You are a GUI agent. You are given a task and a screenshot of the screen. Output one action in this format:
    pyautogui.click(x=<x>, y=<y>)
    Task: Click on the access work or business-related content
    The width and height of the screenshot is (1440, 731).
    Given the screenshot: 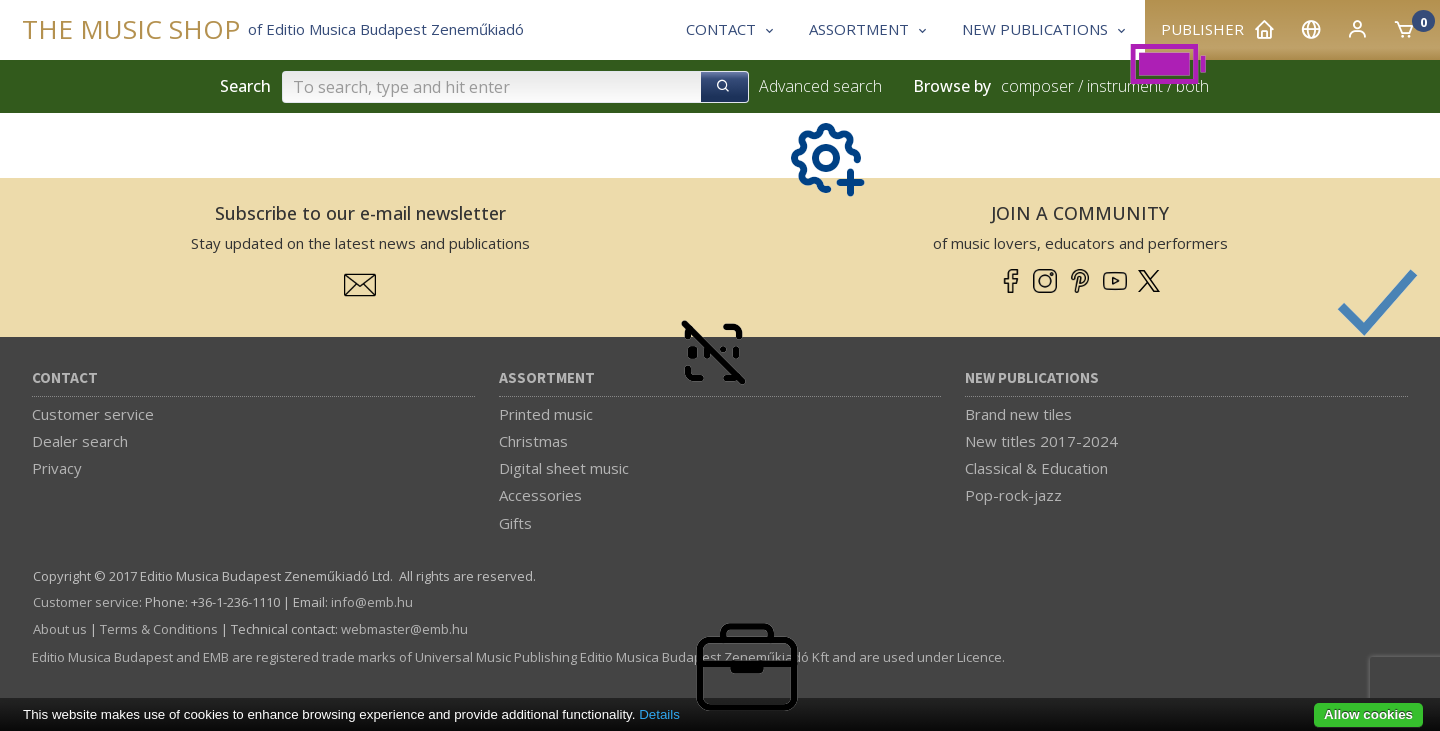 What is the action you would take?
    pyautogui.click(x=747, y=667)
    